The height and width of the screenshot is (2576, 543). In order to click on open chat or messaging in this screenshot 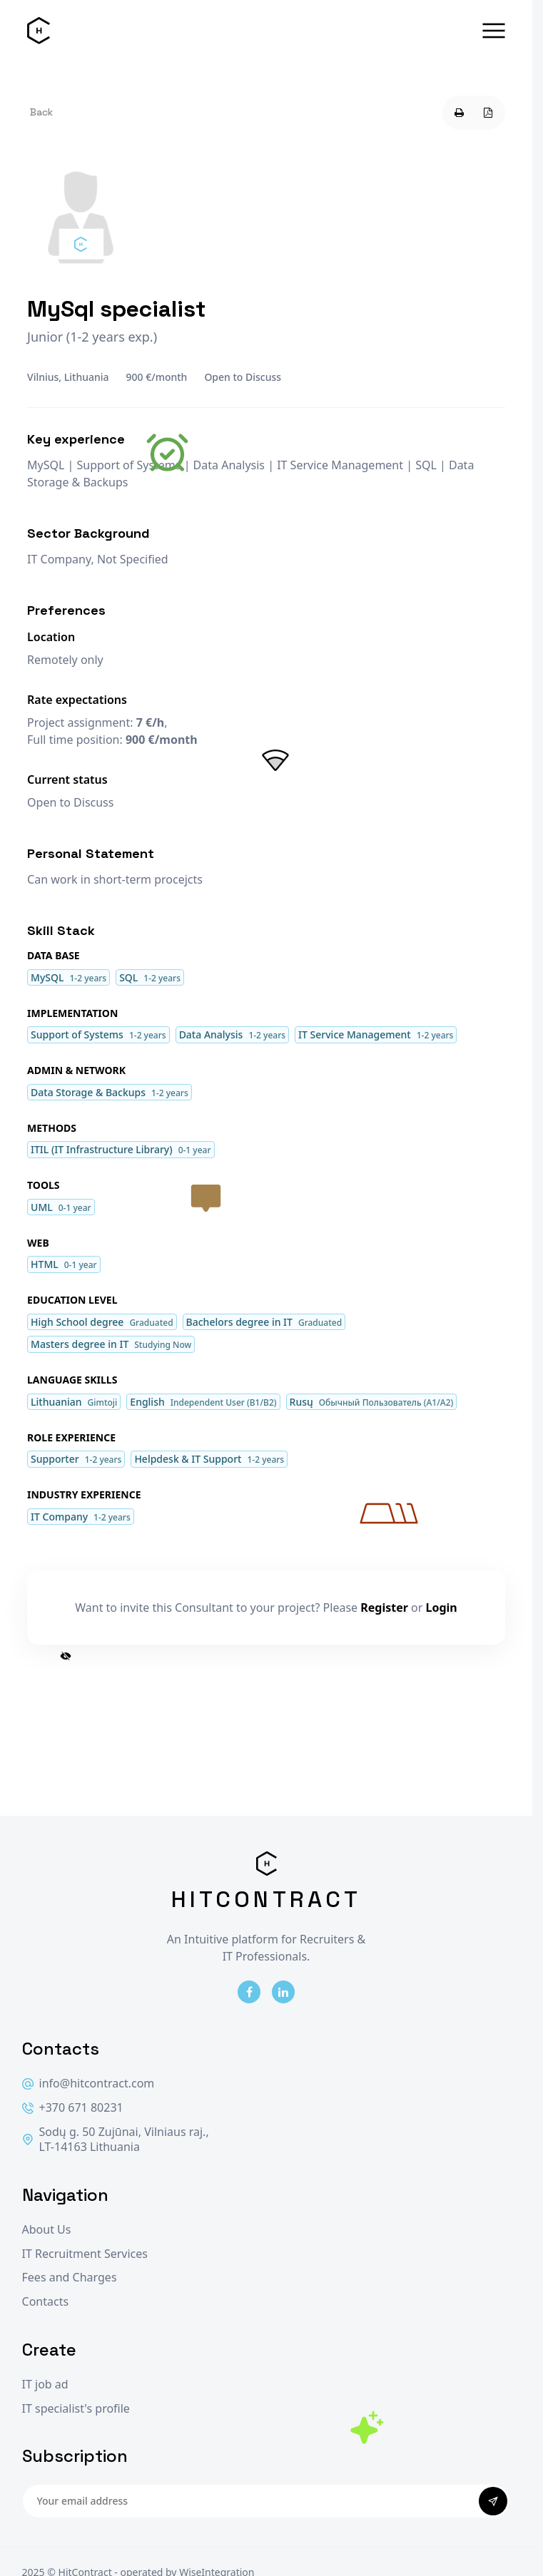, I will do `click(205, 1197)`.